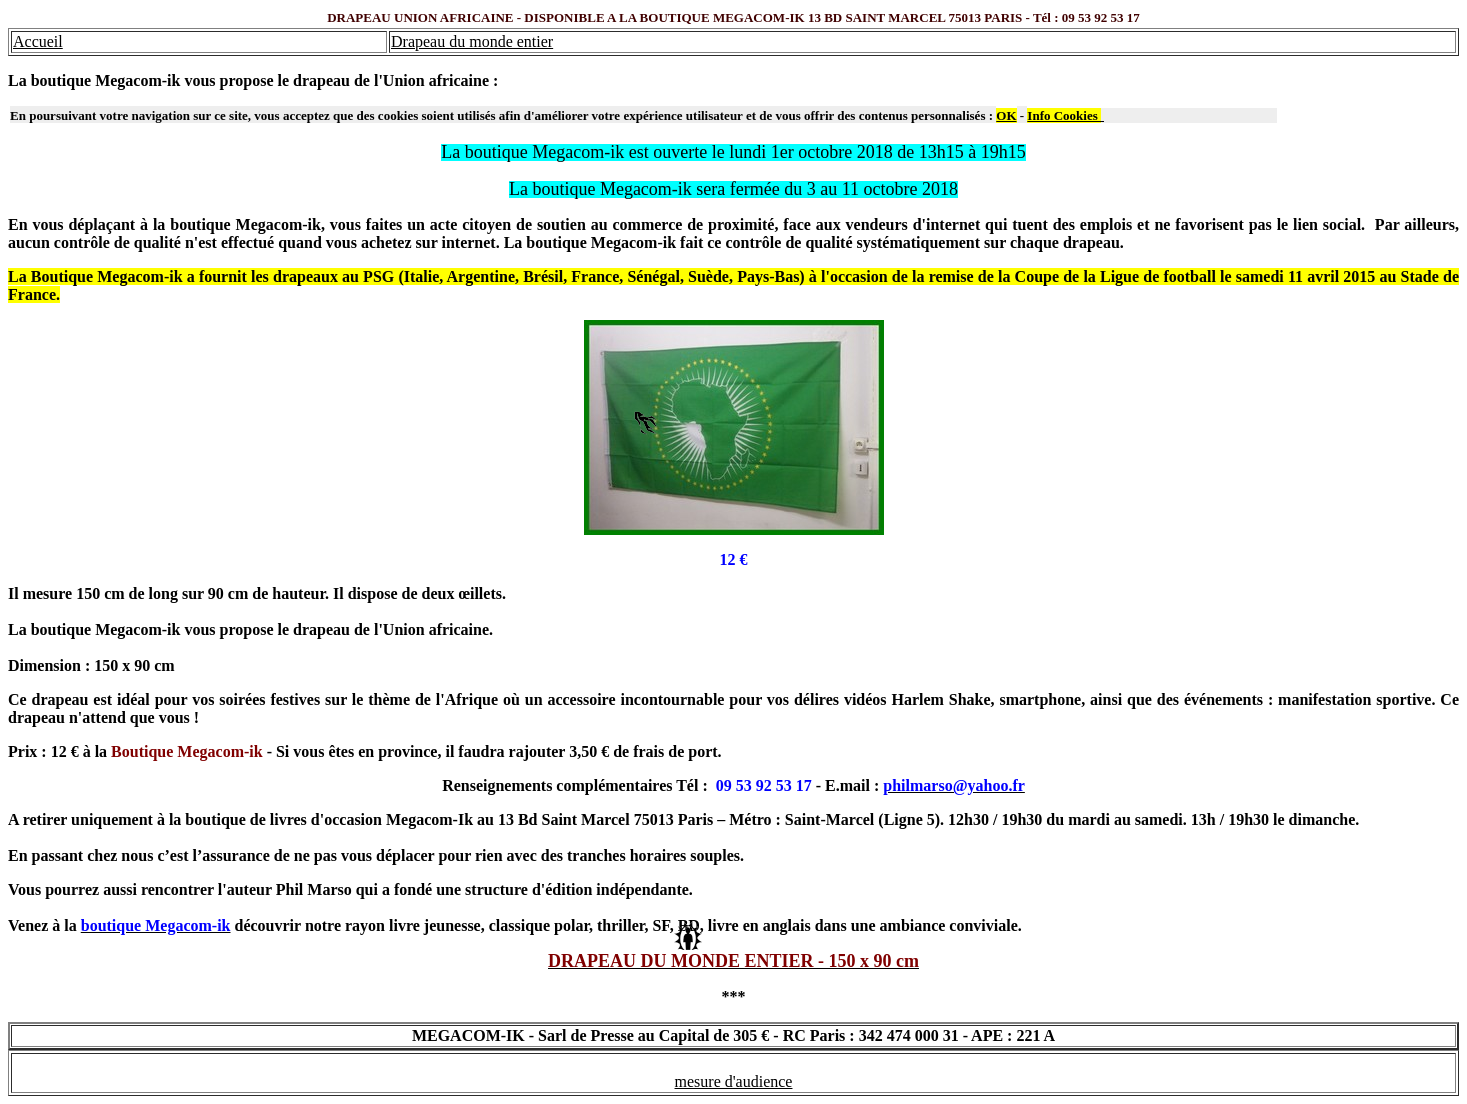  What do you see at coordinates (688, 936) in the screenshot?
I see `activate aura or special ability` at bounding box center [688, 936].